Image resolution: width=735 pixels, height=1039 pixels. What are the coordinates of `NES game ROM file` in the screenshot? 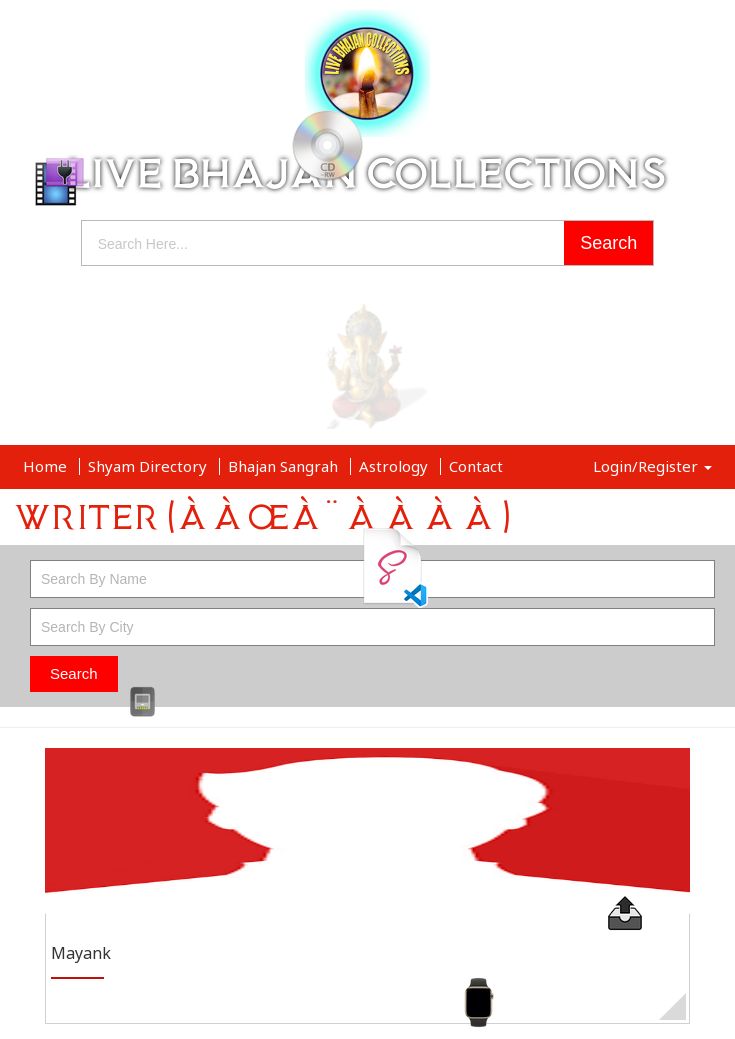 It's located at (142, 701).